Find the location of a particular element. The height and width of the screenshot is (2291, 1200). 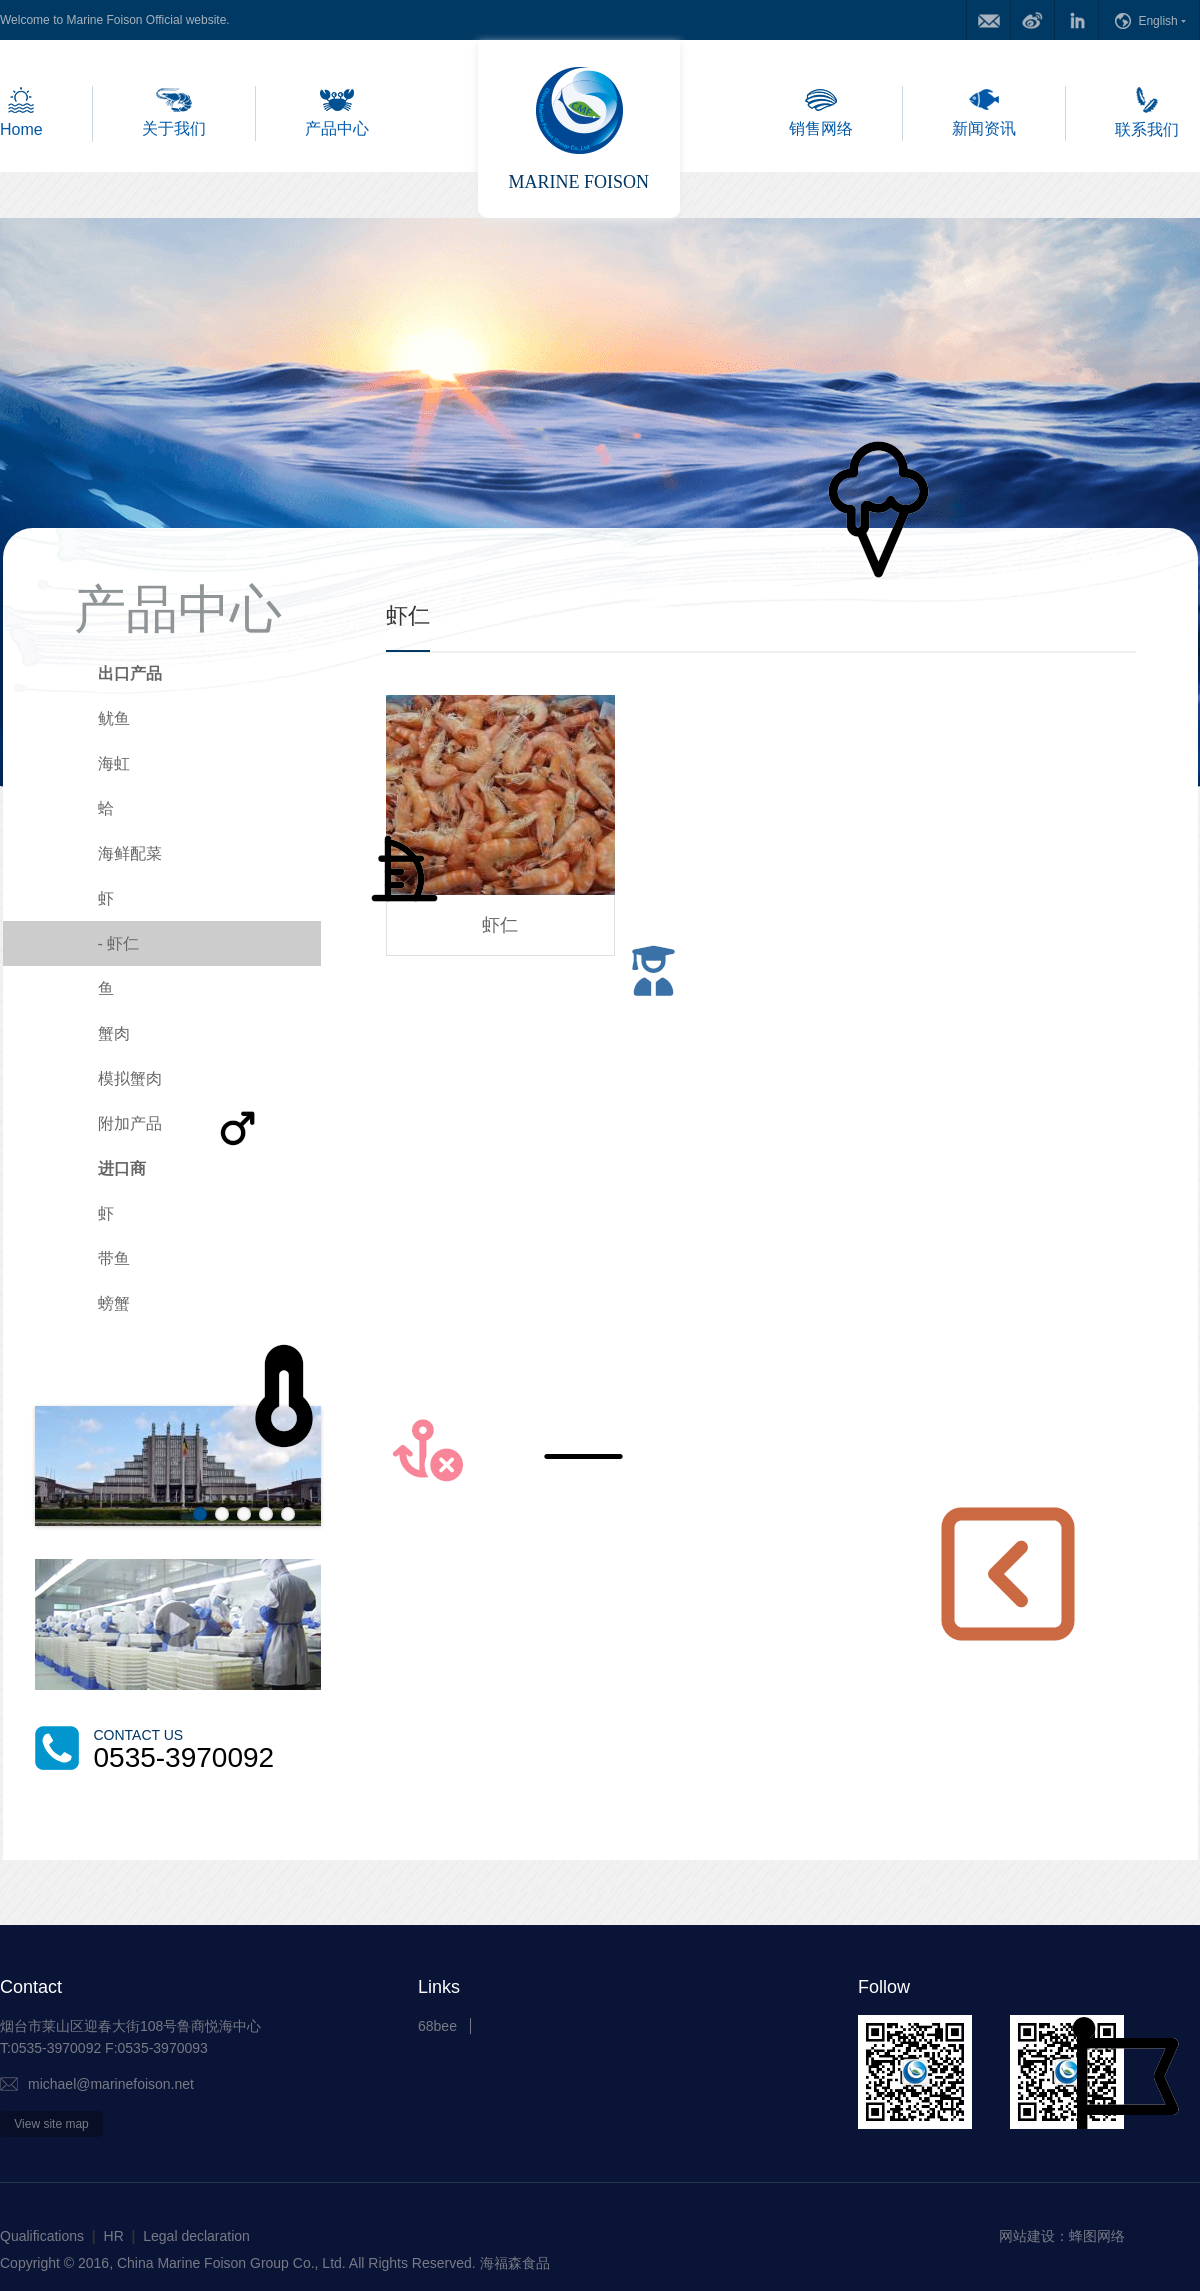

view student or graduate profile is located at coordinates (653, 971).